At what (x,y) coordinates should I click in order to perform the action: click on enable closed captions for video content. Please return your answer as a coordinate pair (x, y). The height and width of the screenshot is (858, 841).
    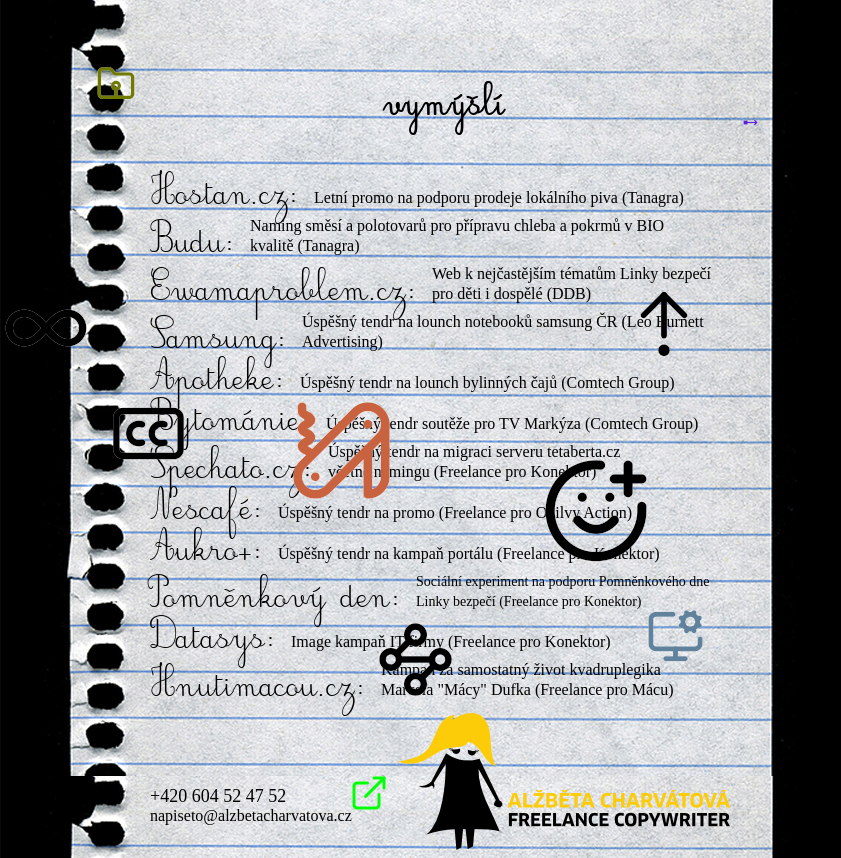
    Looking at the image, I should click on (148, 433).